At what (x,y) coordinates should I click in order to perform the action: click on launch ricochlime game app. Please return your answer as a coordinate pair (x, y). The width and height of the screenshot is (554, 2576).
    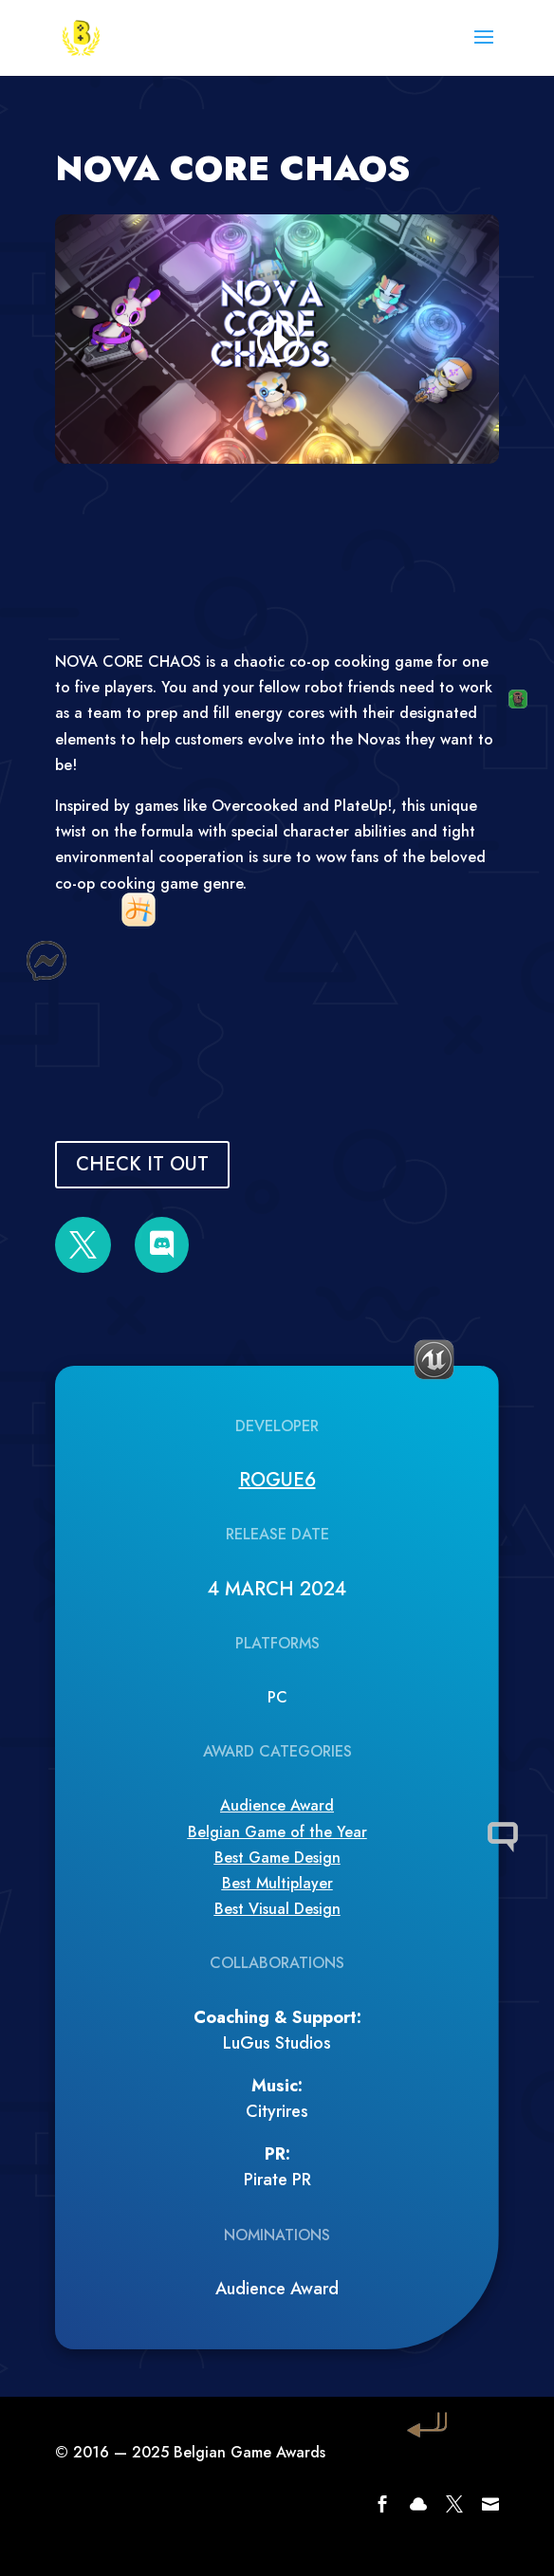
    Looking at the image, I should click on (518, 699).